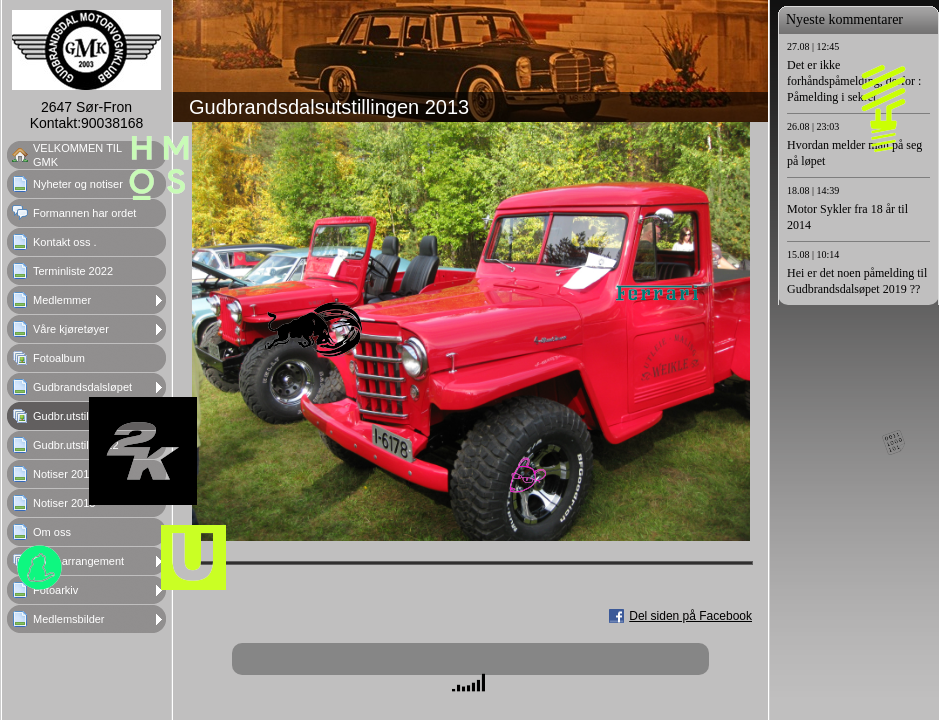  Describe the element at coordinates (468, 682) in the screenshot. I see `view Social Blade analytics` at that location.